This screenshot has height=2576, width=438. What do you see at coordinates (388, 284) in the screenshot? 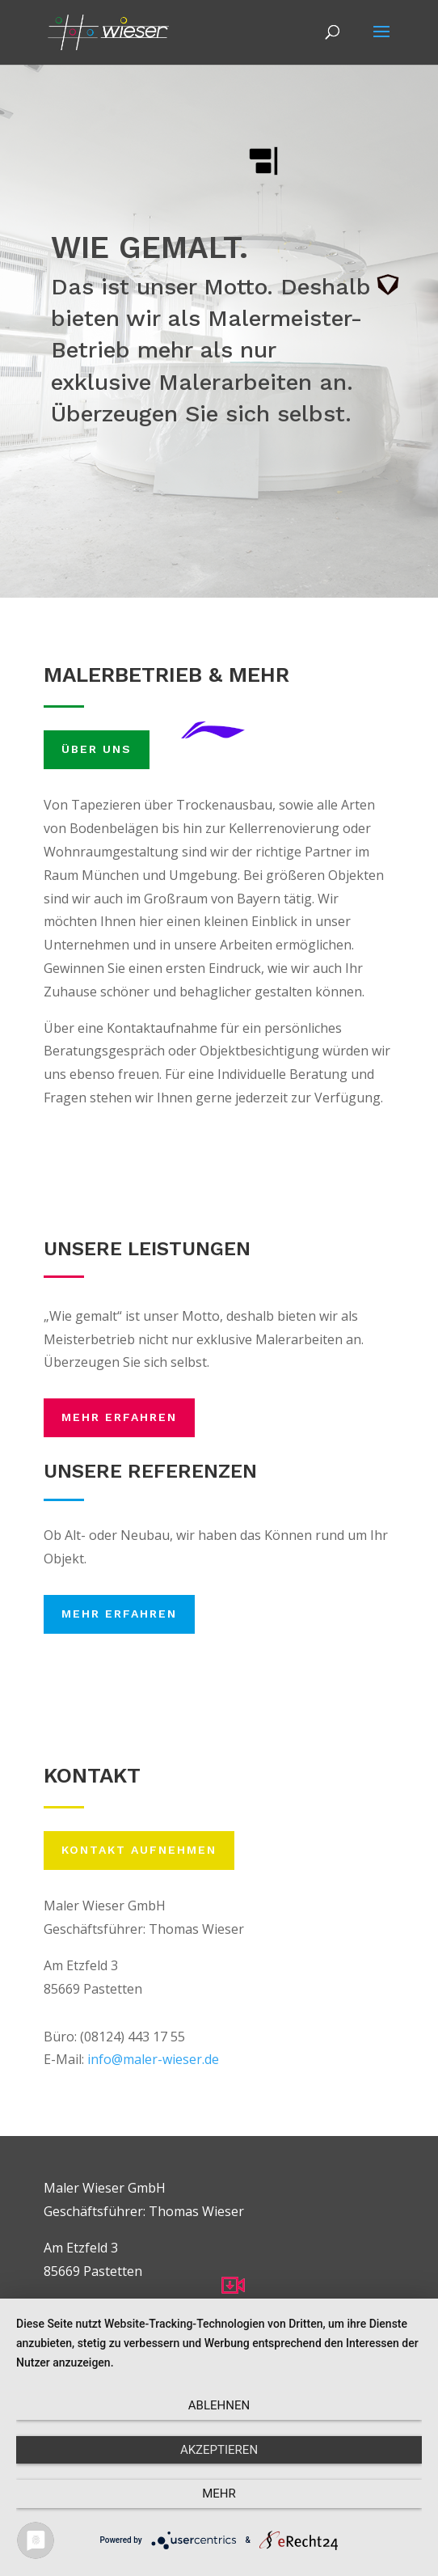
I see `openbase logo` at bounding box center [388, 284].